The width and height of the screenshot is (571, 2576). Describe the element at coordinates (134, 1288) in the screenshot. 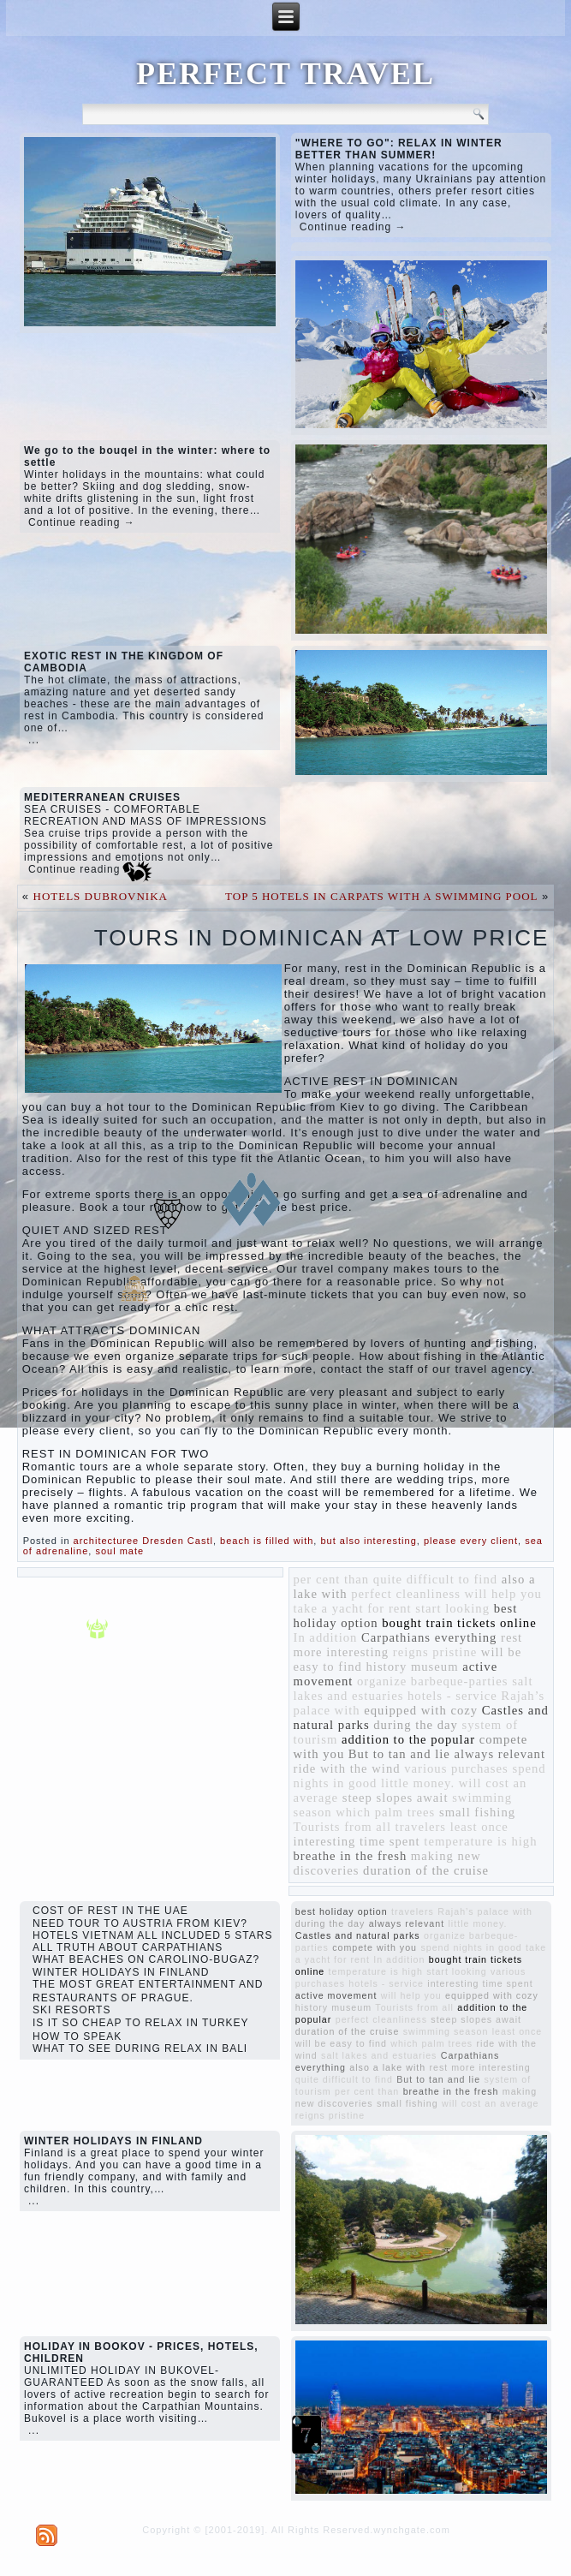

I see `view historical or religious landmarks` at that location.